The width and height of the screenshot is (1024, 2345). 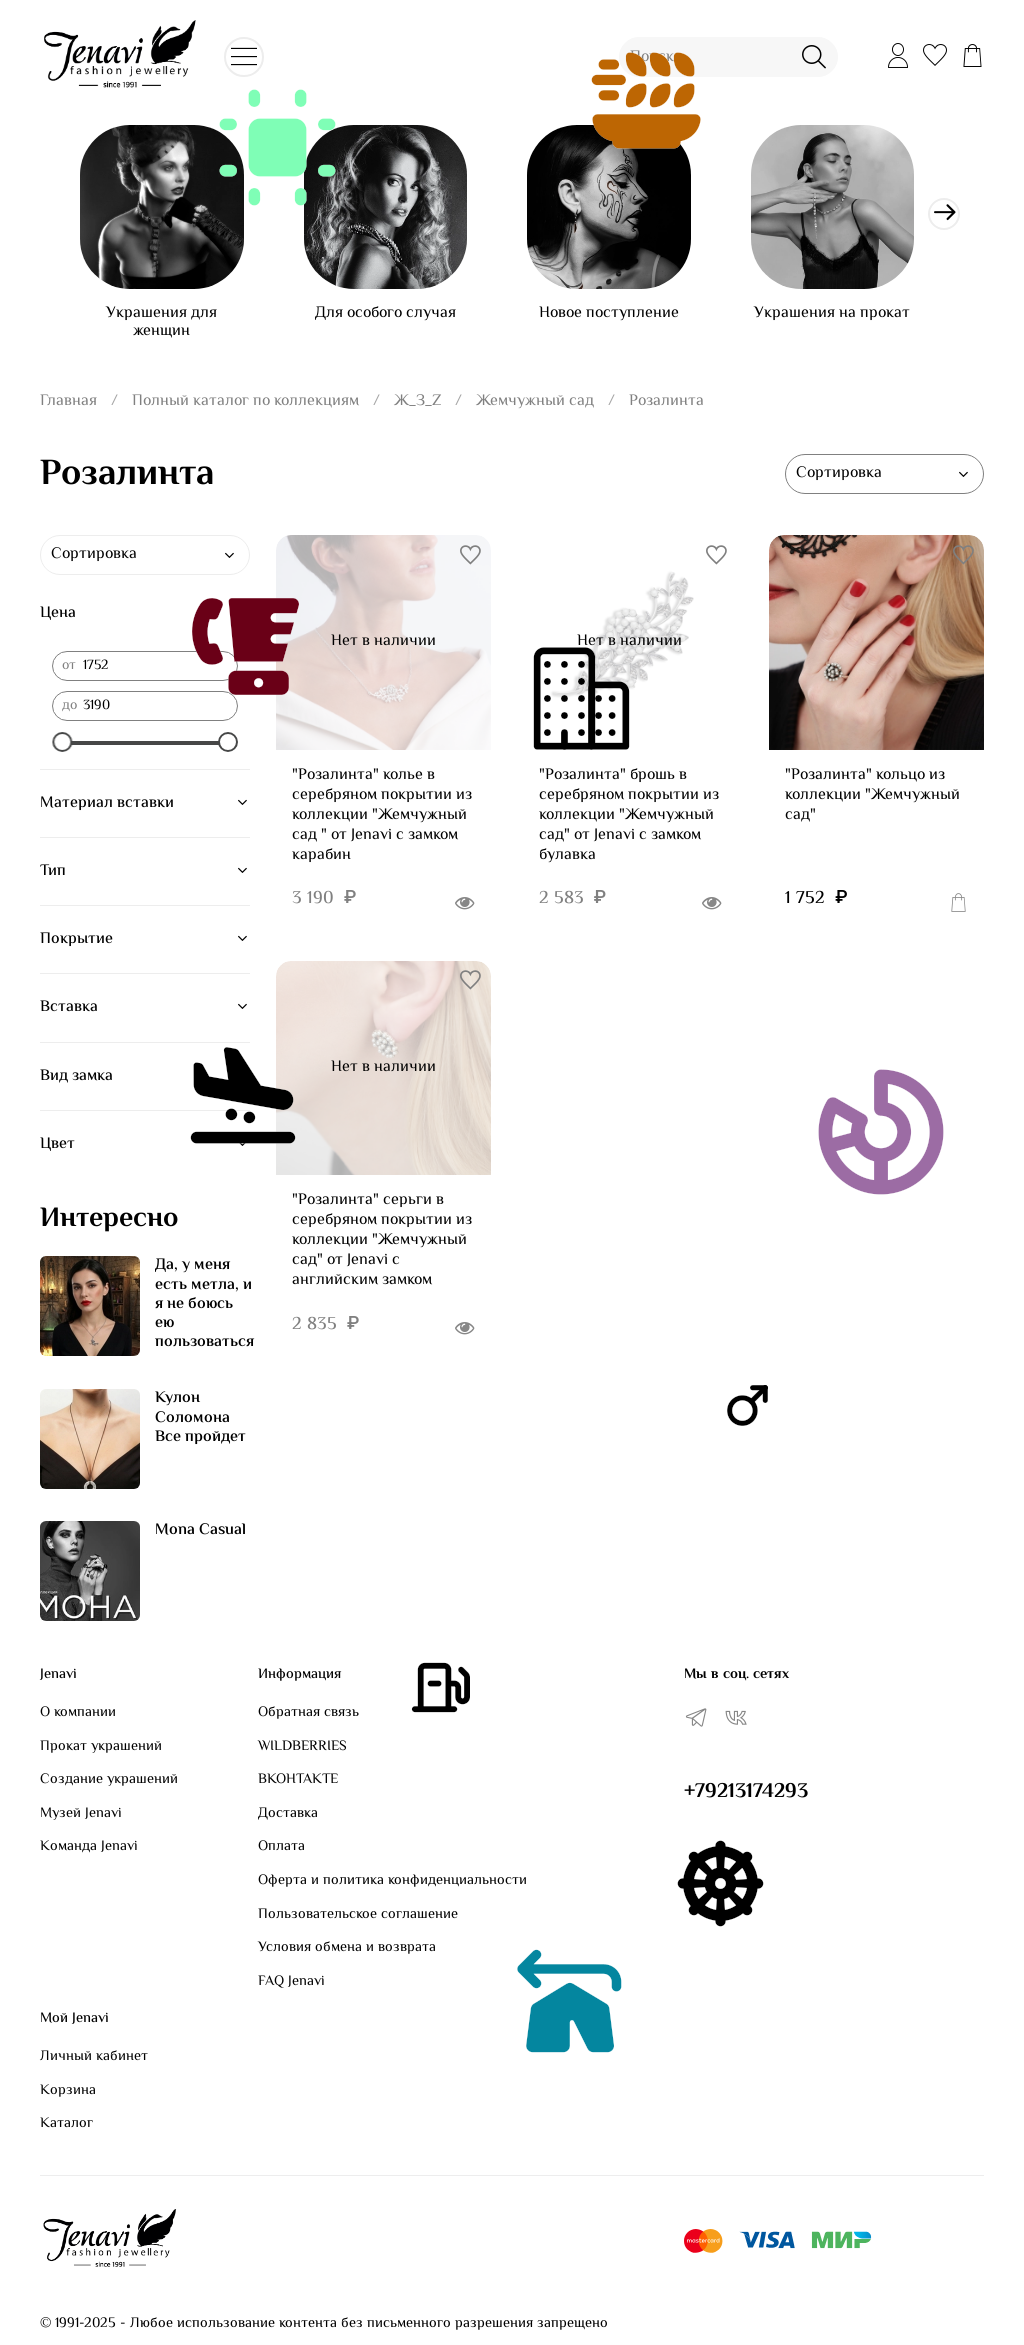 I want to click on view business or company information, so click(x=581, y=698).